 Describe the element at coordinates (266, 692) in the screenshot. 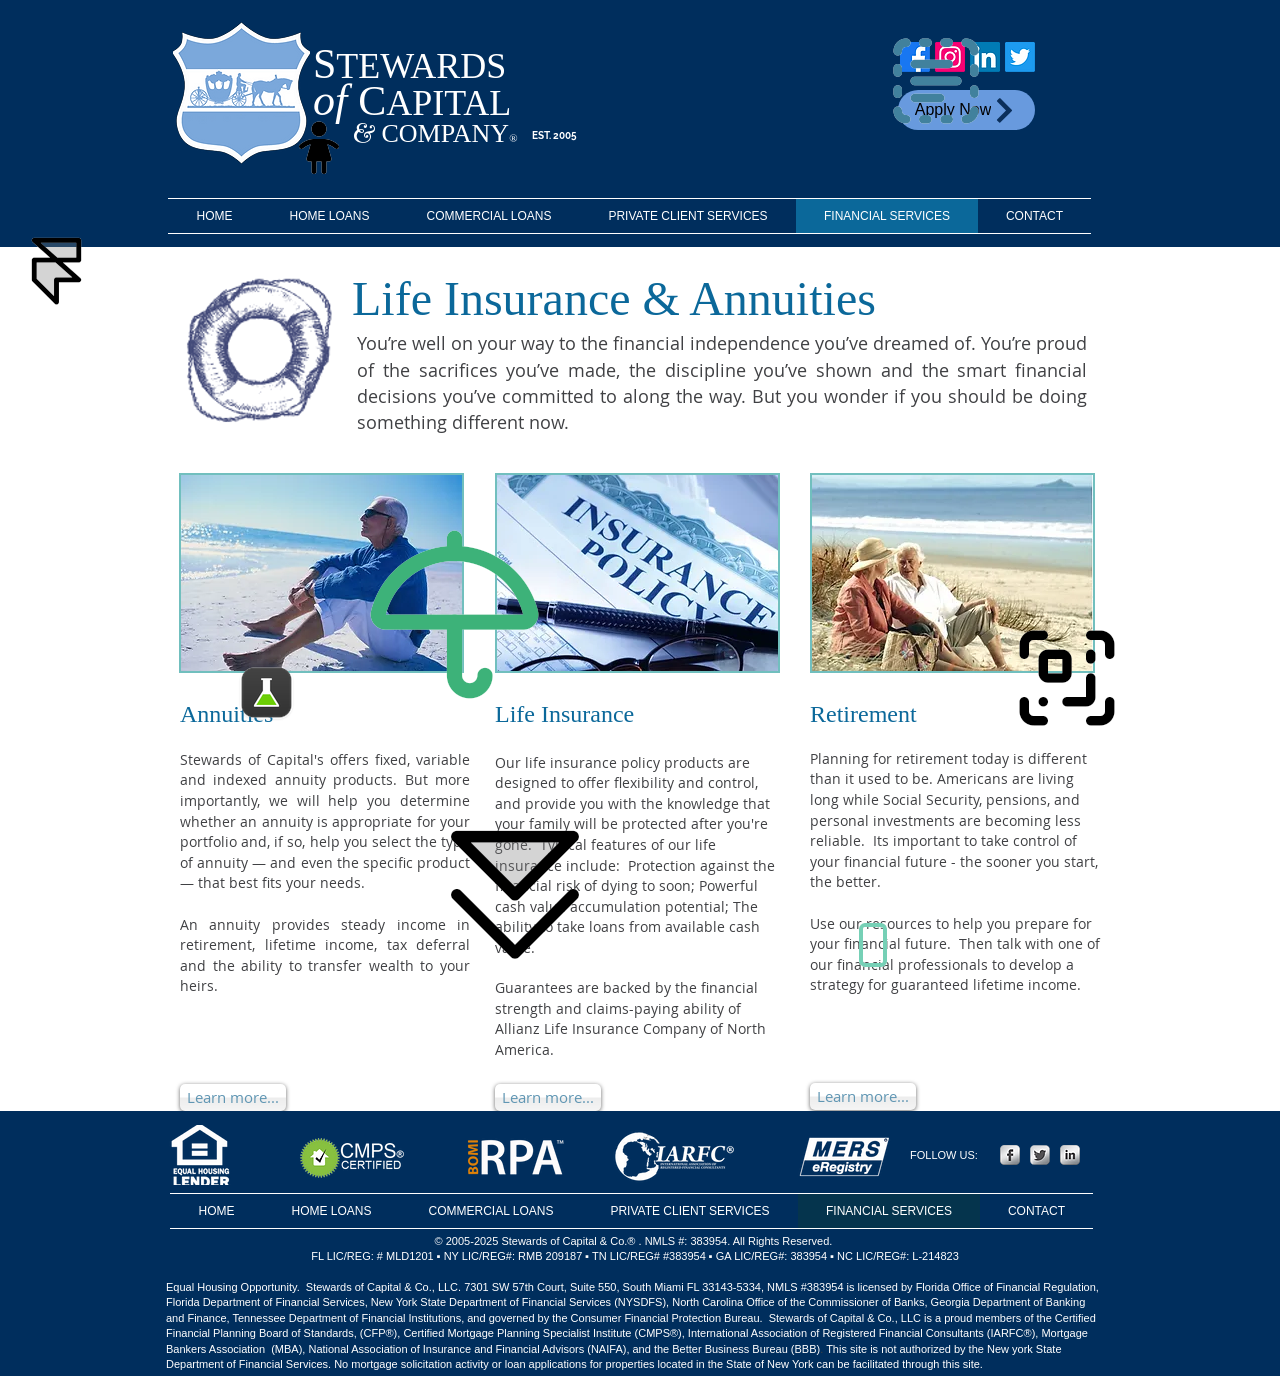

I see `open science or chemistry application` at that location.